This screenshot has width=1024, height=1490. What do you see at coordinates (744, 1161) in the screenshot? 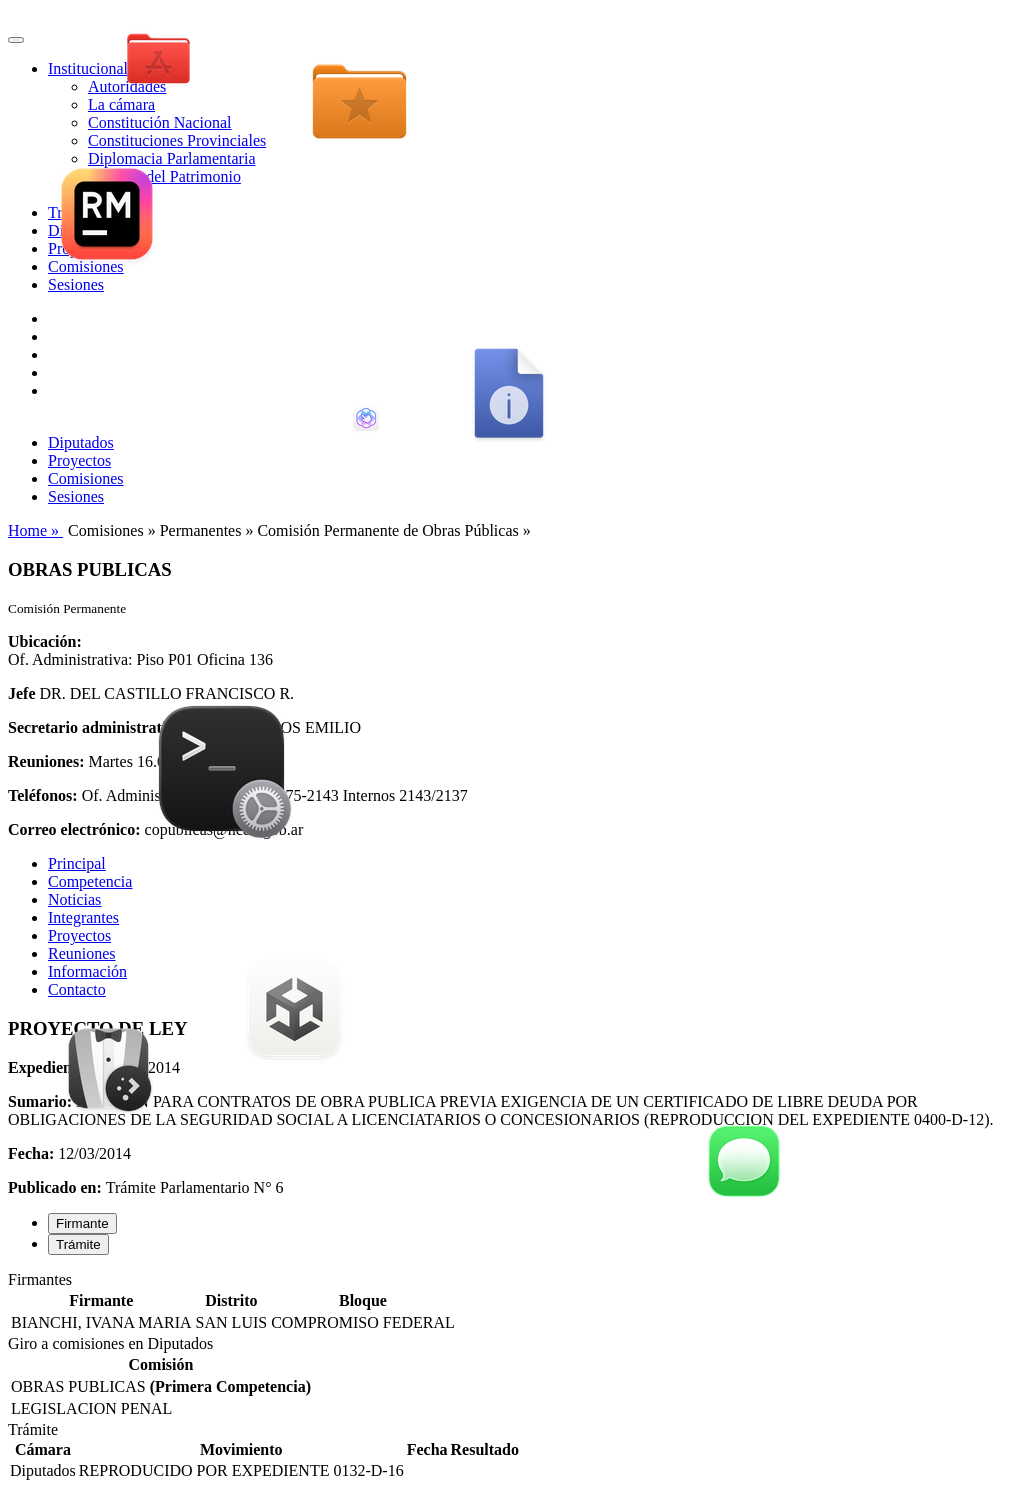
I see `open the messages app` at bounding box center [744, 1161].